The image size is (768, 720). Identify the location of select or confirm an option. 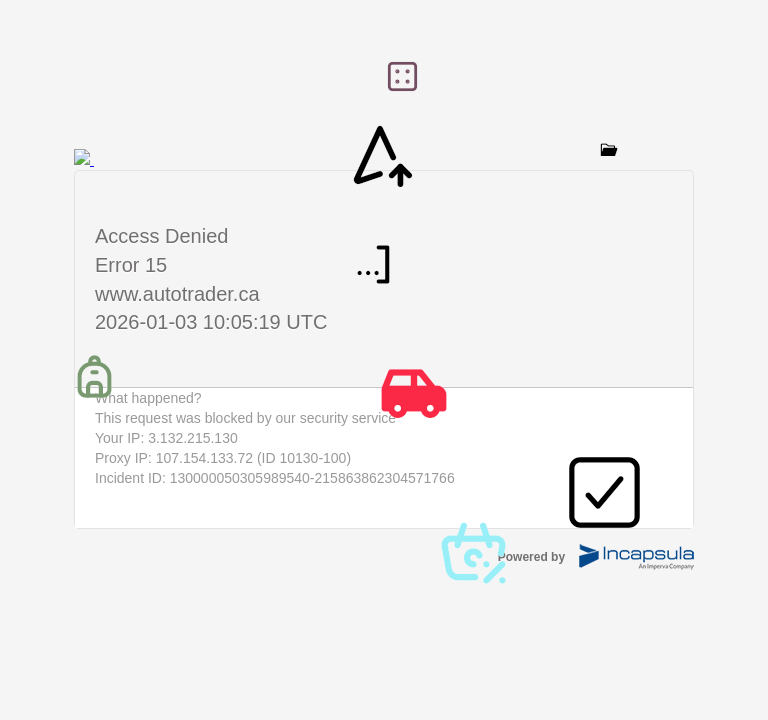
(604, 492).